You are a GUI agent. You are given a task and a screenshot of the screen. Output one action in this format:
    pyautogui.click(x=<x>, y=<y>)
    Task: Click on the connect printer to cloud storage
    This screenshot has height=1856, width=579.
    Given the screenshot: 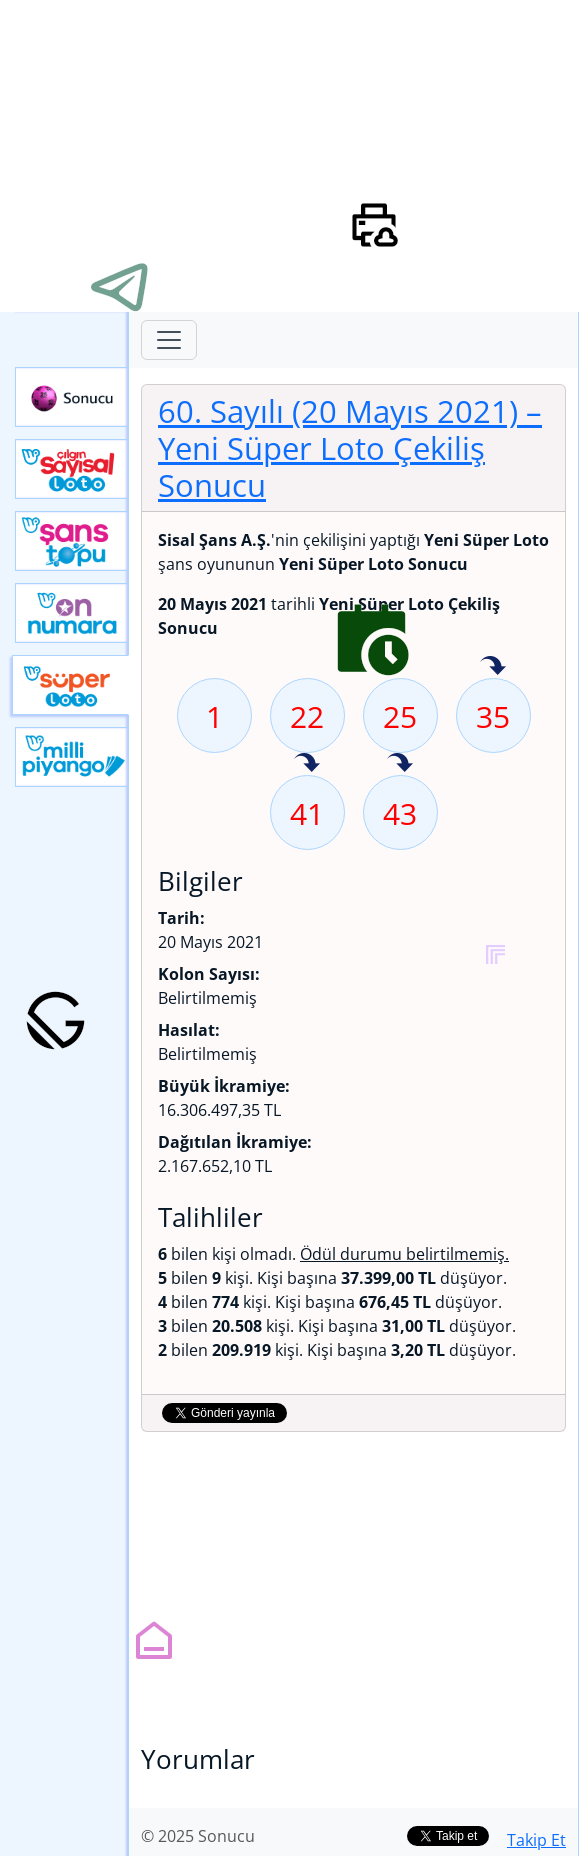 What is the action you would take?
    pyautogui.click(x=374, y=225)
    